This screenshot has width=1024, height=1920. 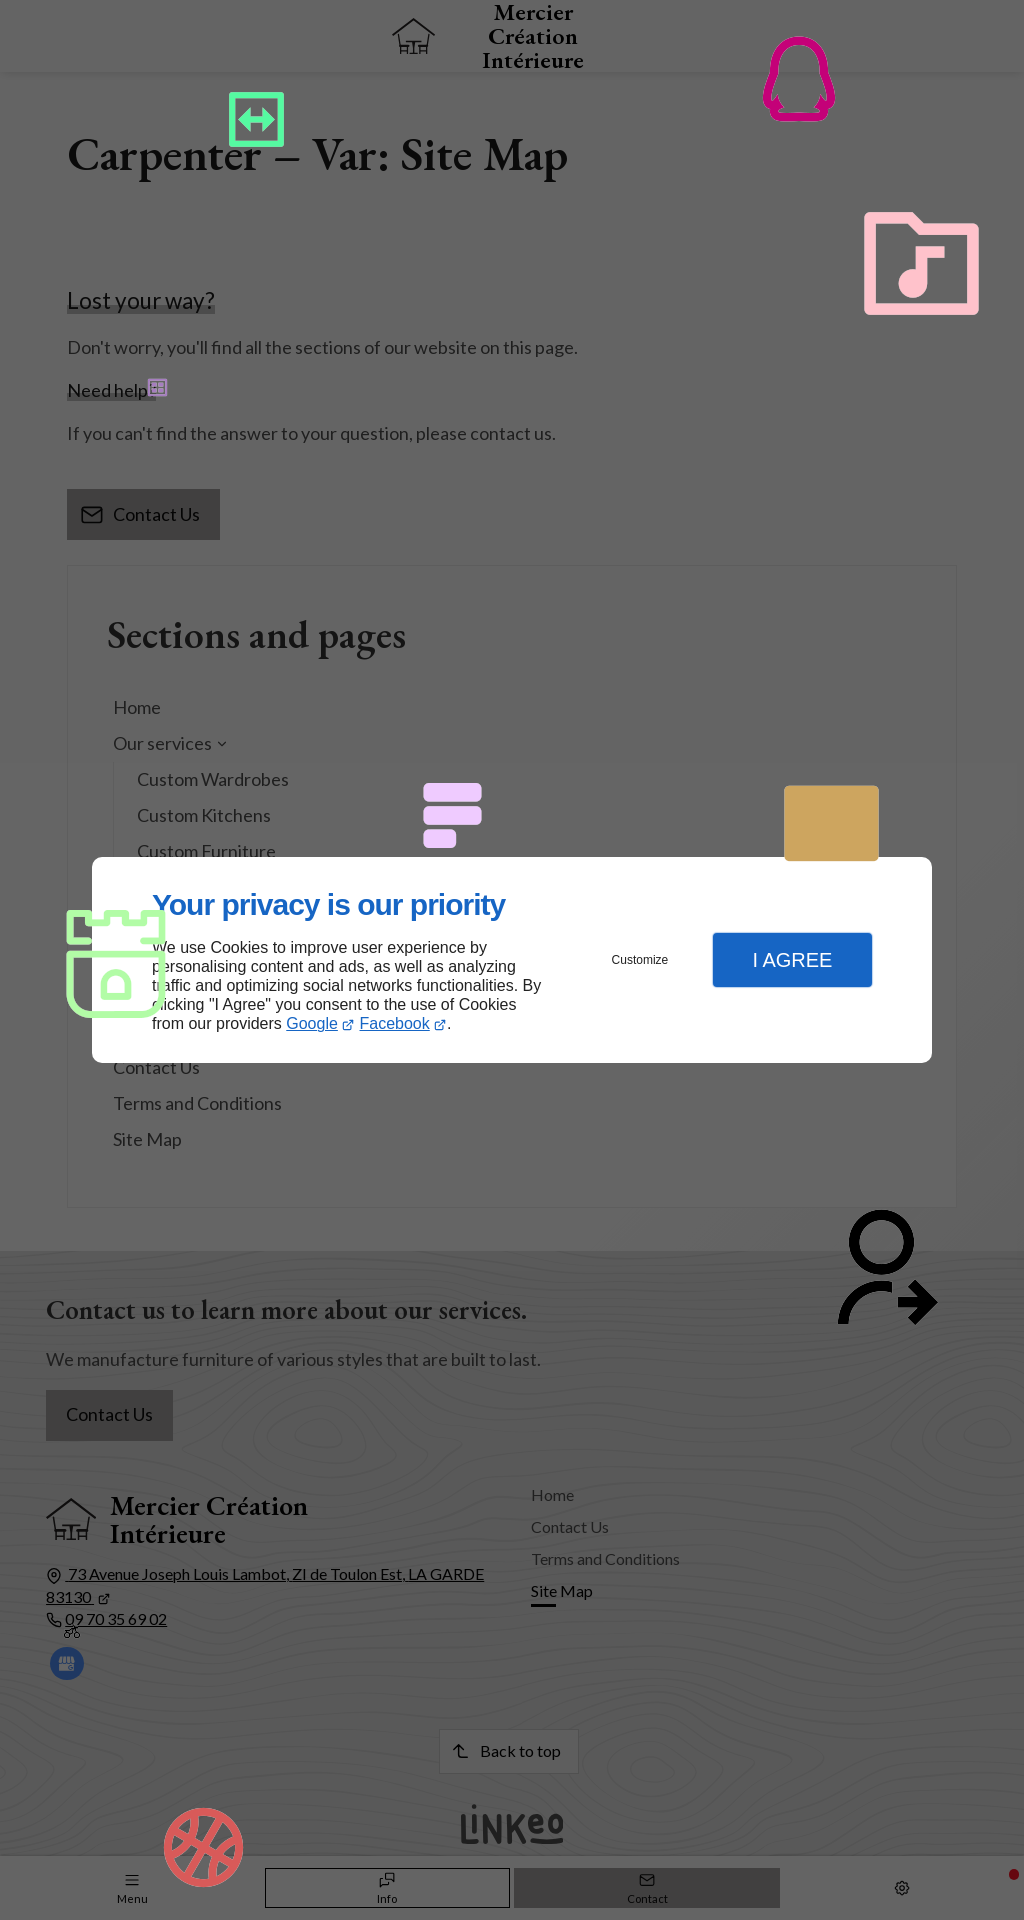 What do you see at coordinates (256, 119) in the screenshot?
I see `flip image horizontally` at bounding box center [256, 119].